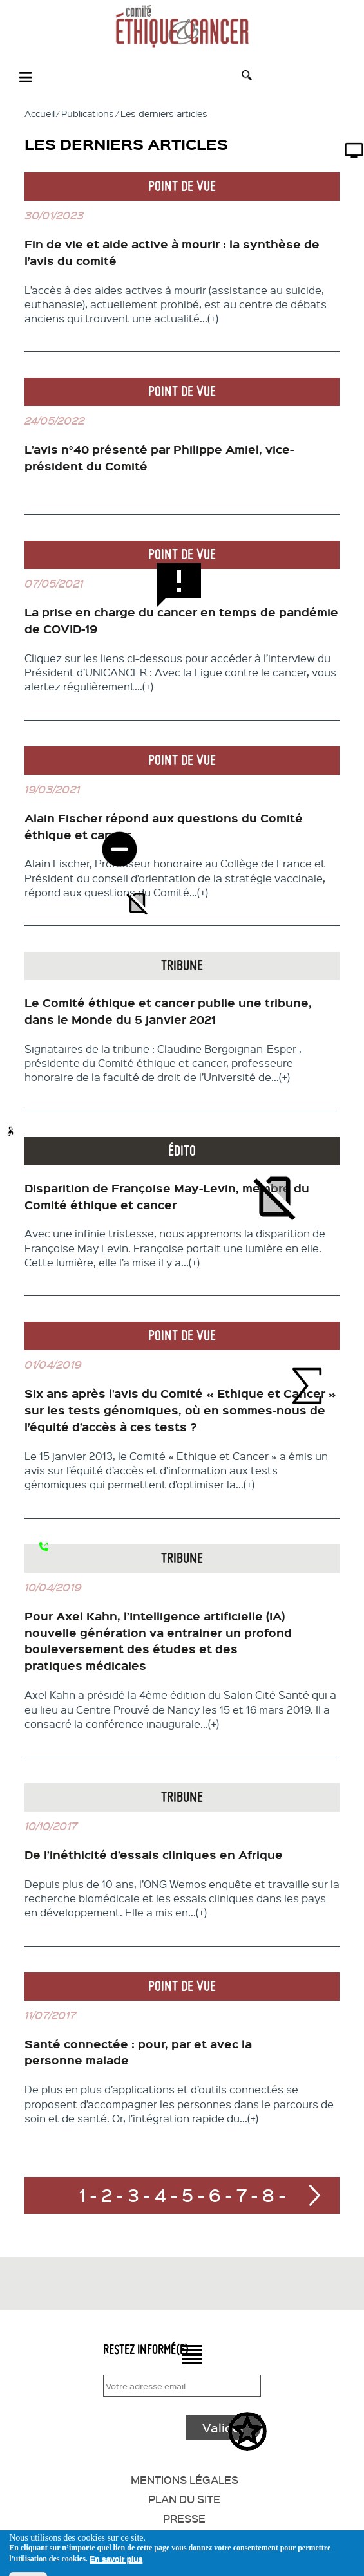 This screenshot has width=364, height=2576. What do you see at coordinates (137, 903) in the screenshot?
I see `indicates no sim card detected` at bounding box center [137, 903].